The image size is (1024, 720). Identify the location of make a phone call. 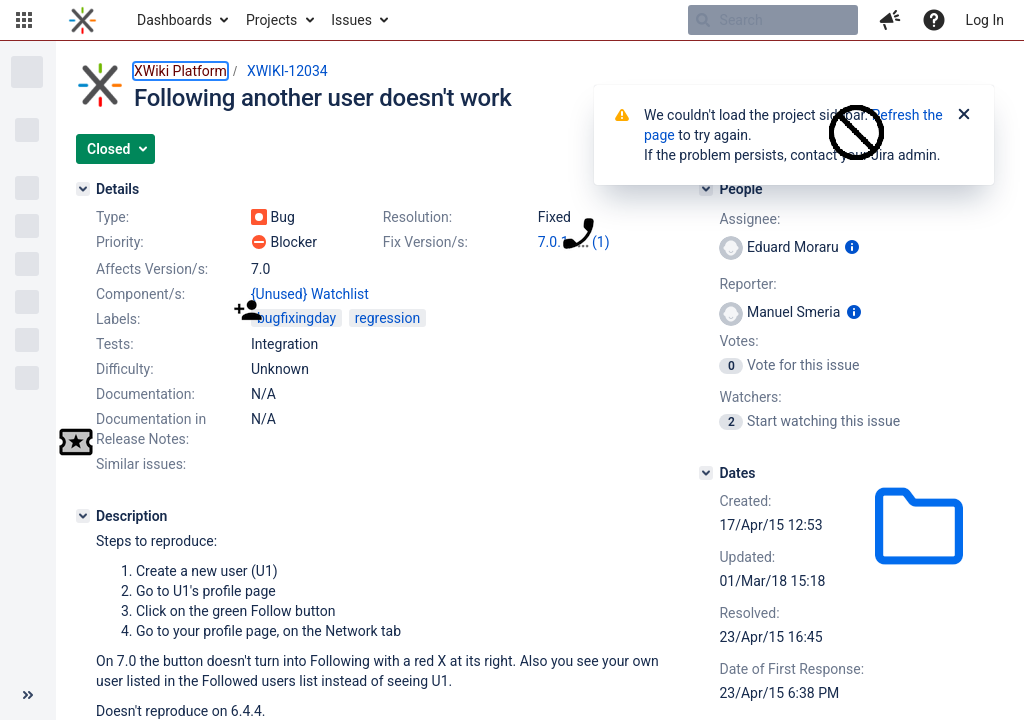
(578, 233).